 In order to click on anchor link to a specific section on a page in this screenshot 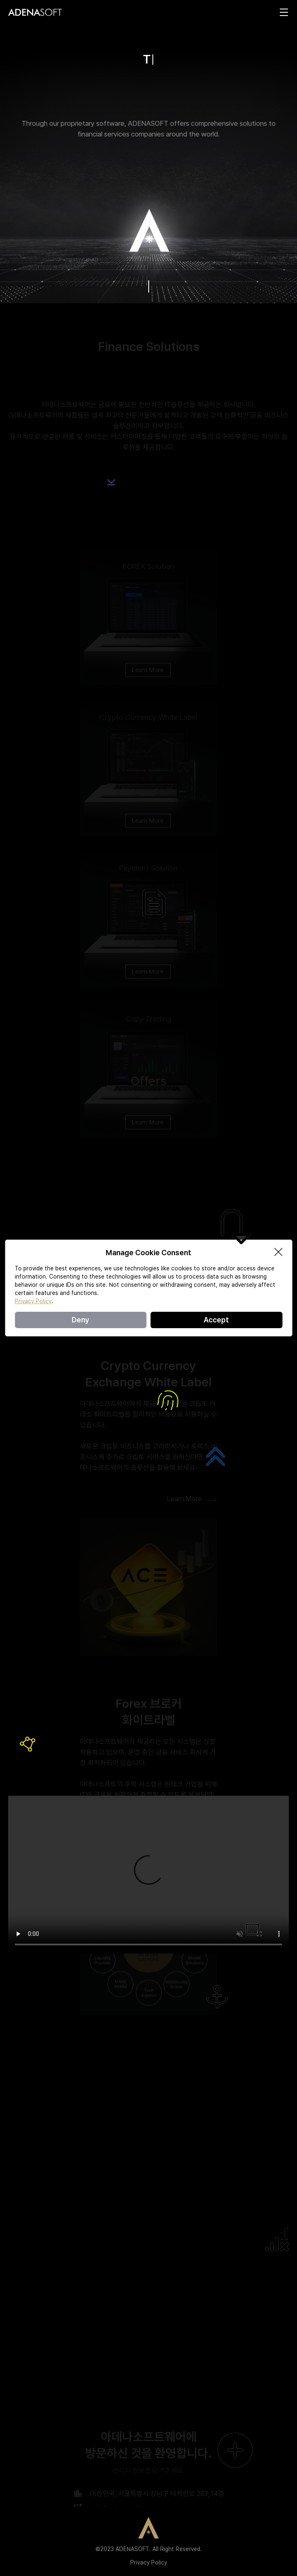, I will do `click(217, 1996)`.